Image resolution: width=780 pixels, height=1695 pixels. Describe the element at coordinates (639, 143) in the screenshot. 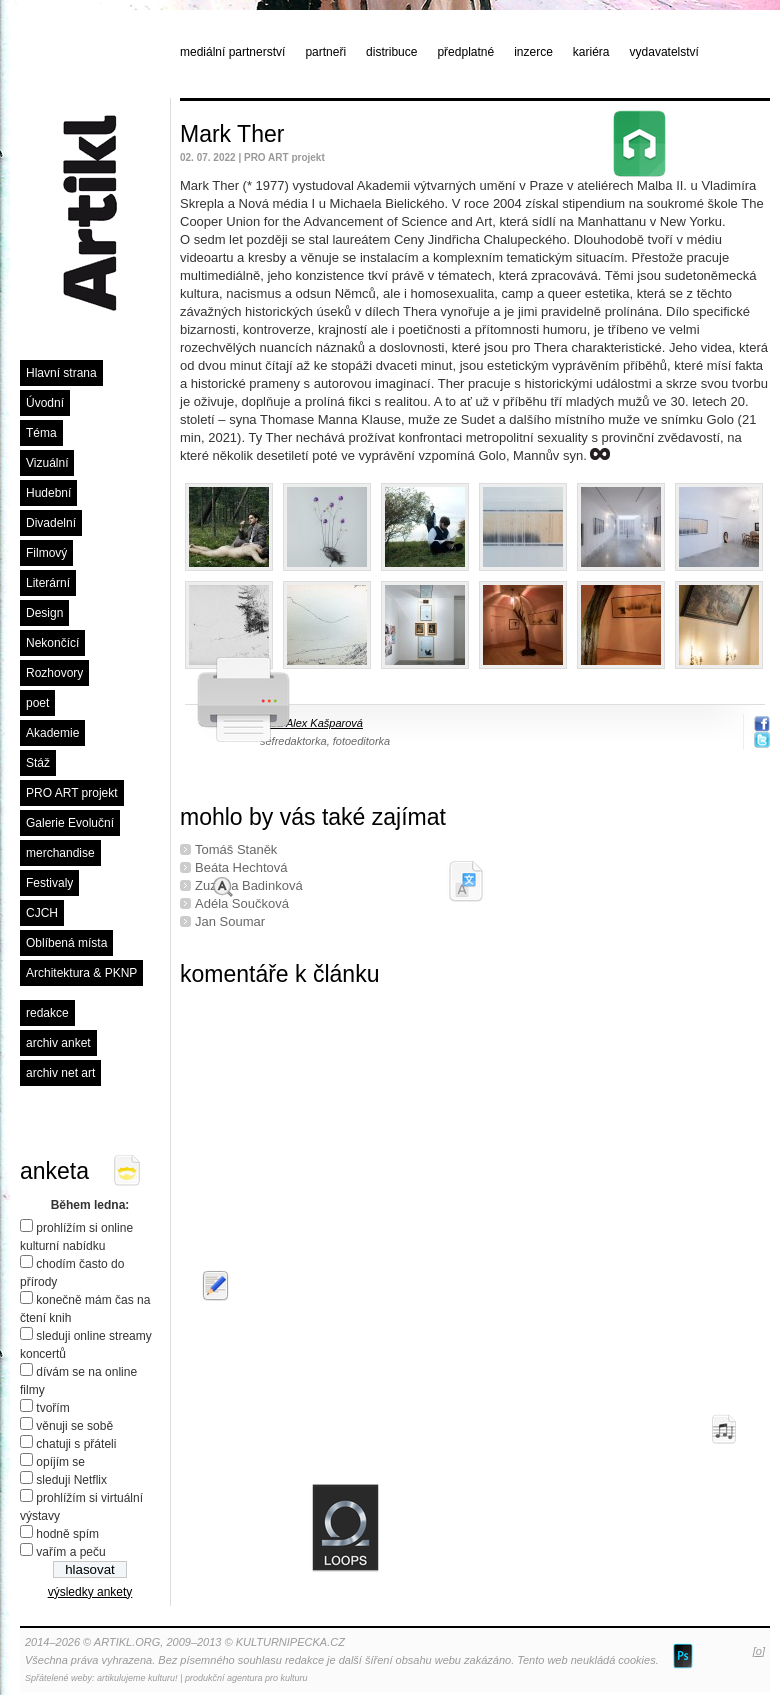

I see `an LMMS music project file` at that location.